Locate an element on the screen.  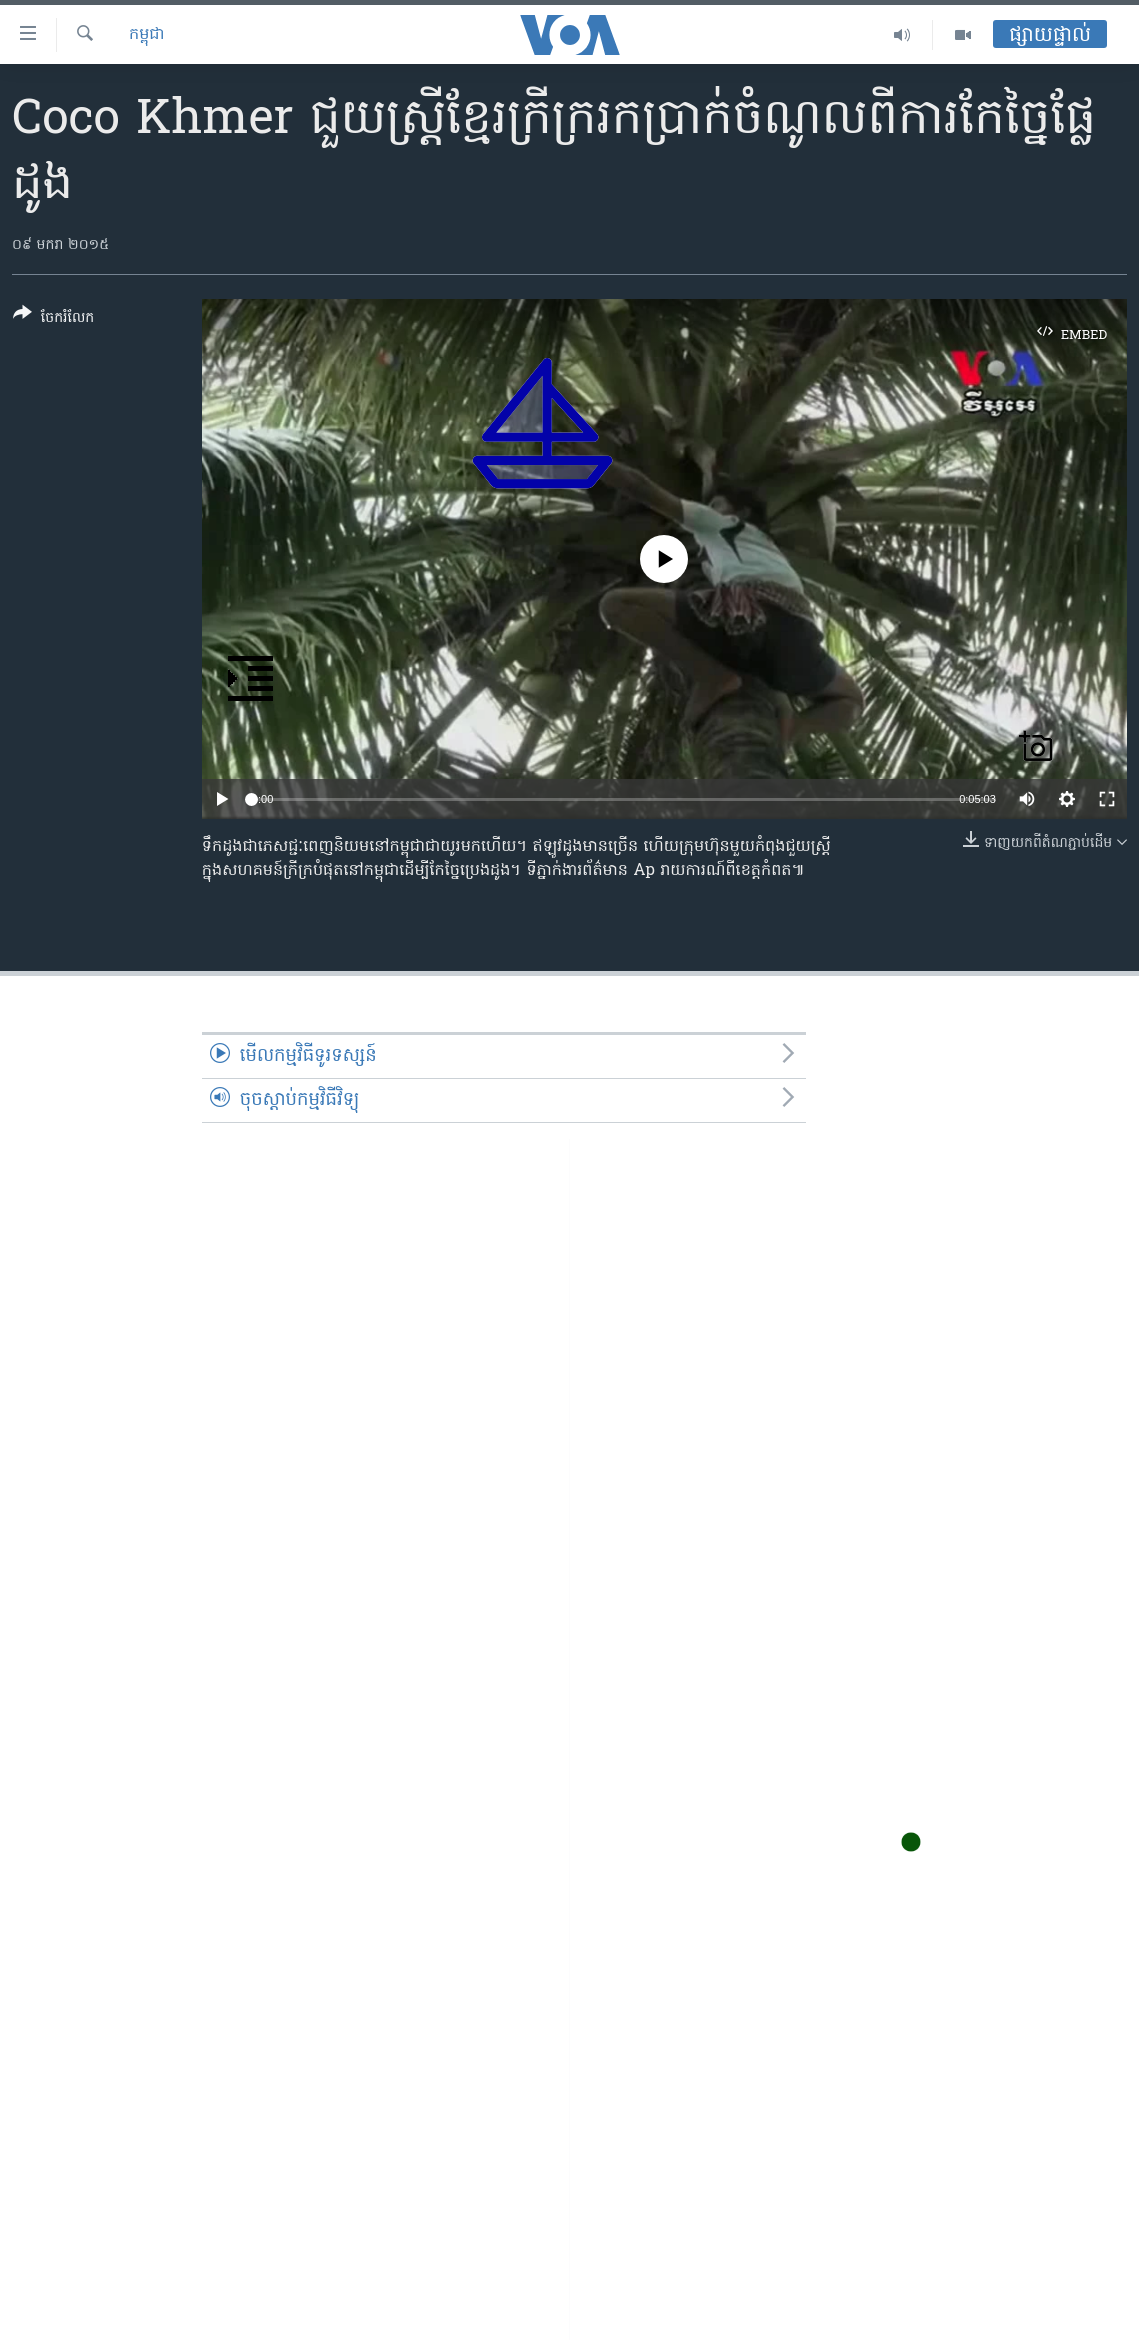
access sailing or boating features is located at coordinates (542, 432).